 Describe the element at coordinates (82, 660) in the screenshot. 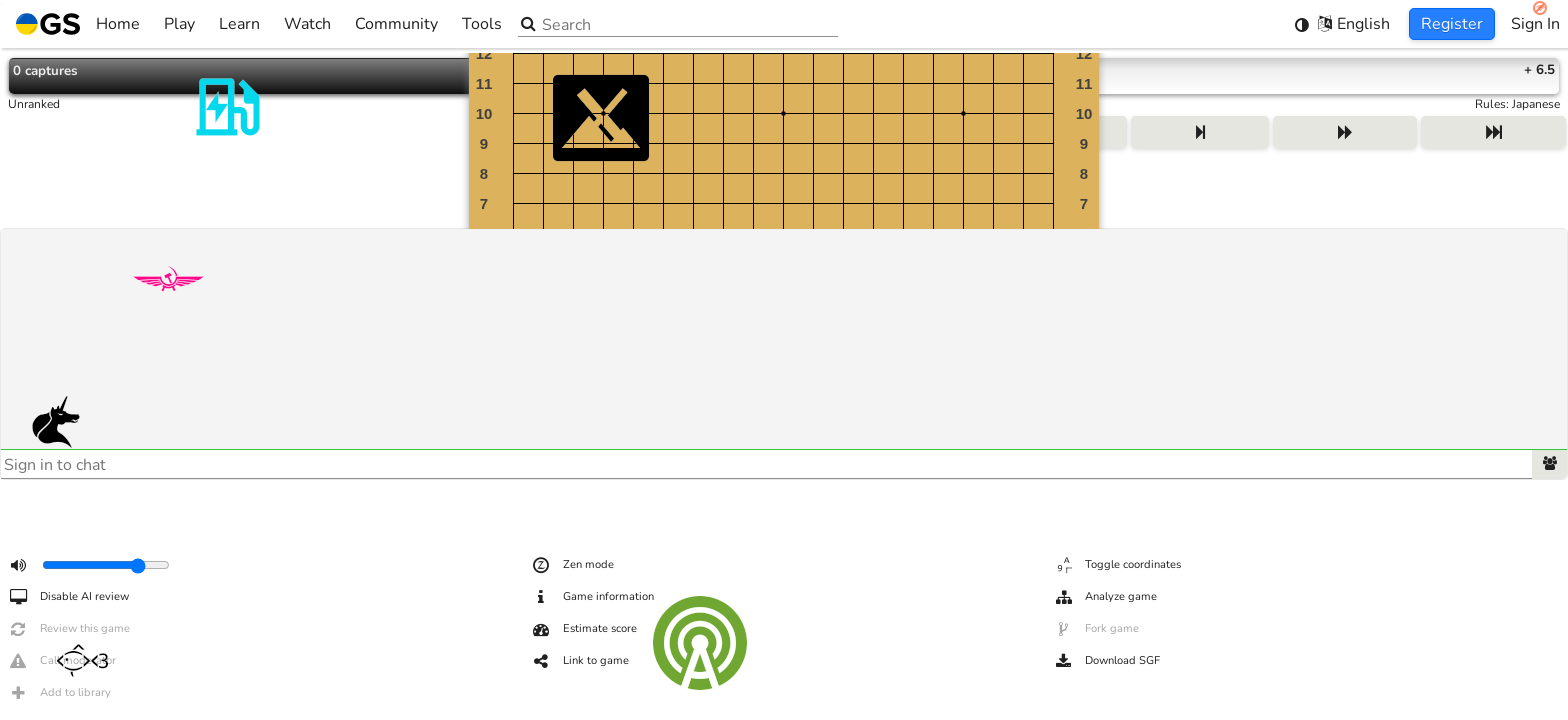

I see `open fish shell terminal application` at that location.